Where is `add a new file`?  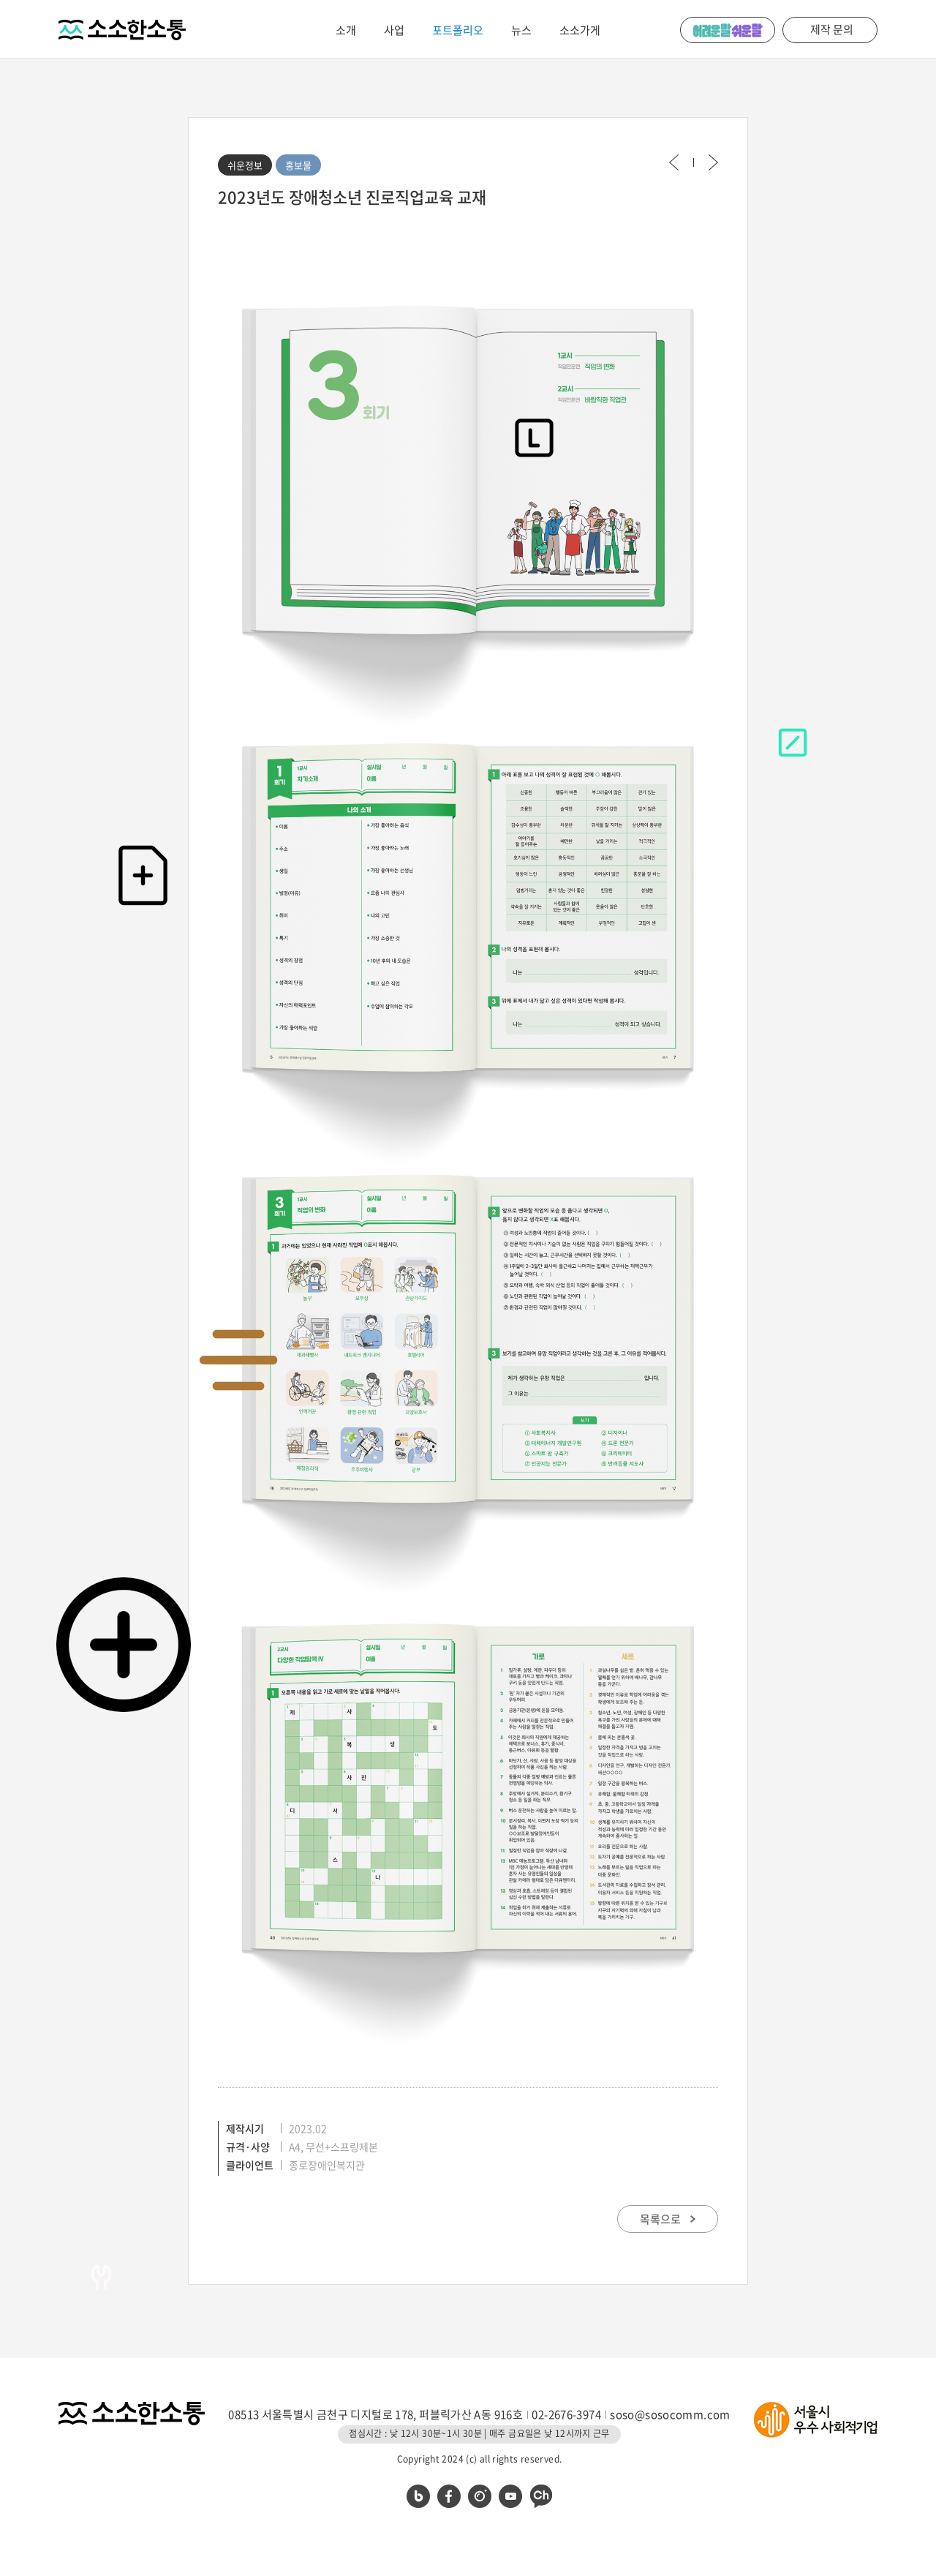 add a new file is located at coordinates (143, 875).